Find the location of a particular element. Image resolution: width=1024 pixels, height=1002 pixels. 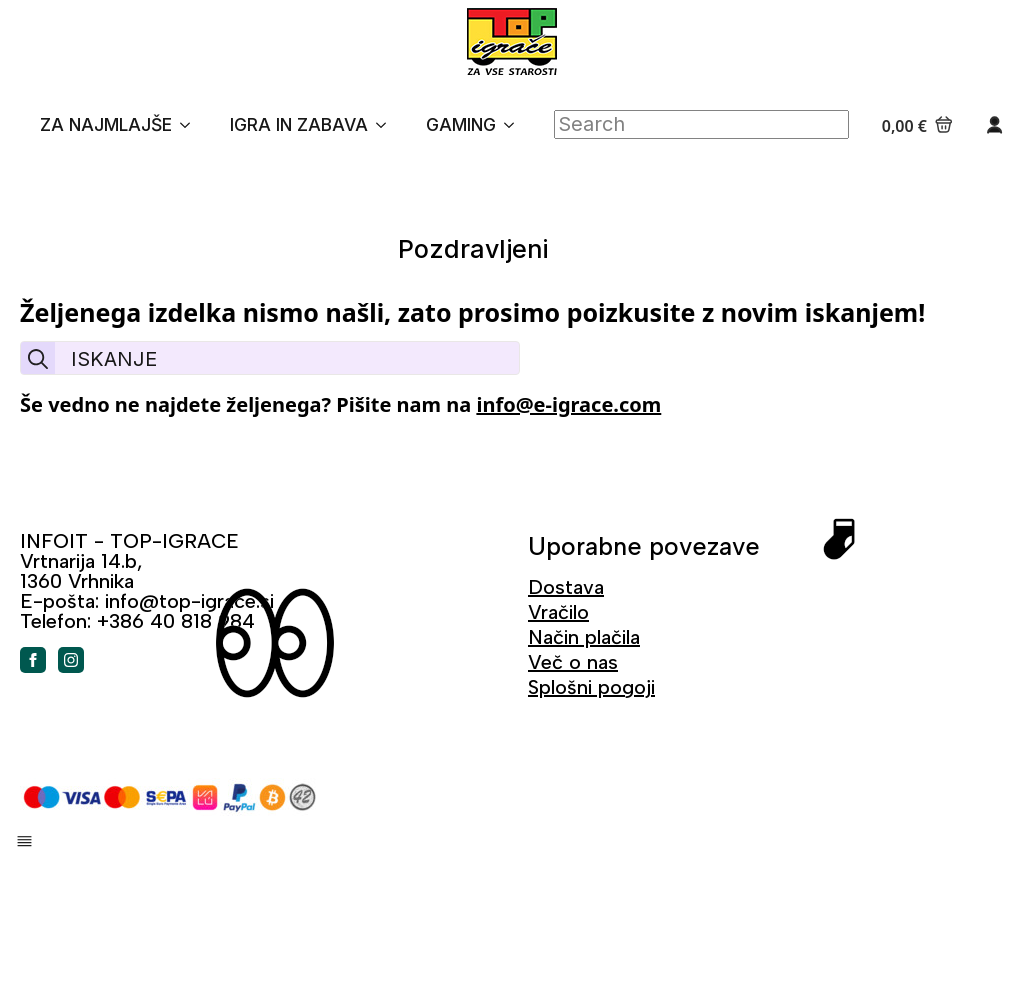

view who has seen your content is located at coordinates (275, 643).